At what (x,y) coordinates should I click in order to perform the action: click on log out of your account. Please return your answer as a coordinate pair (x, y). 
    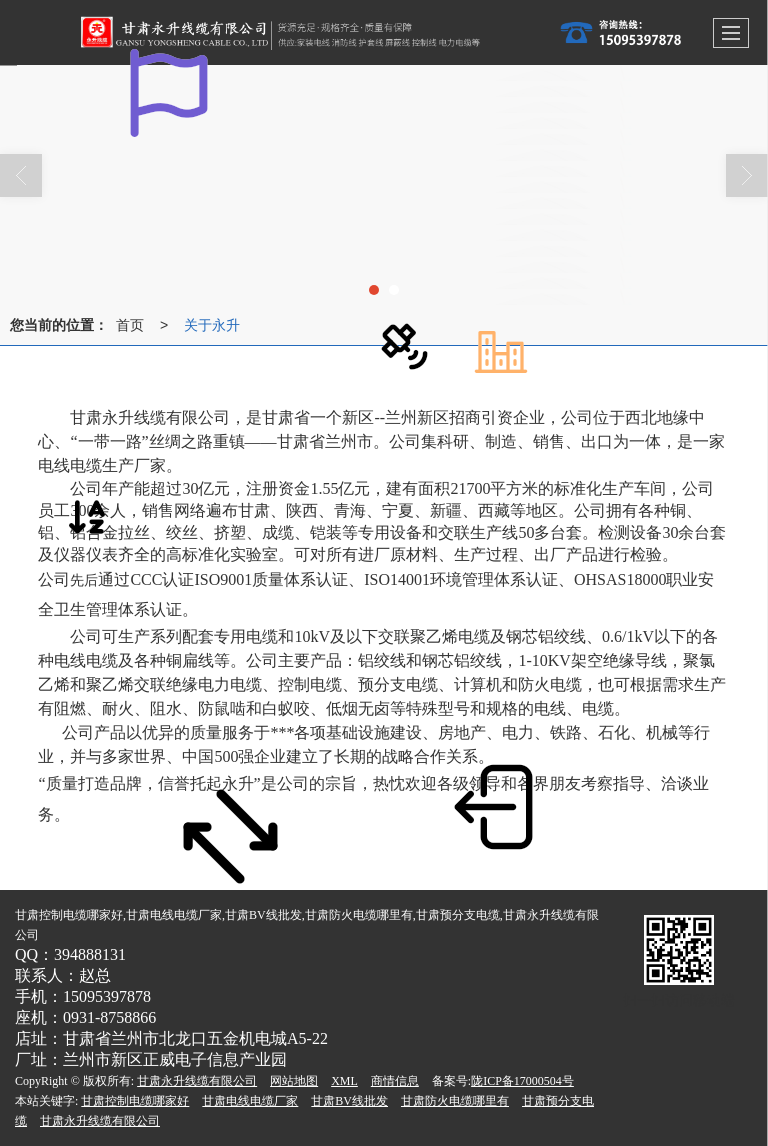
    Looking at the image, I should click on (500, 807).